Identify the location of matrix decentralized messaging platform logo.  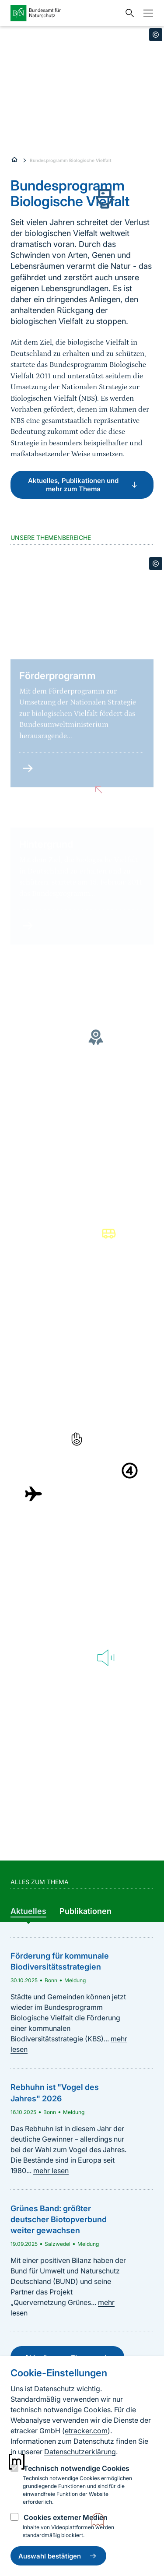
(17, 2462).